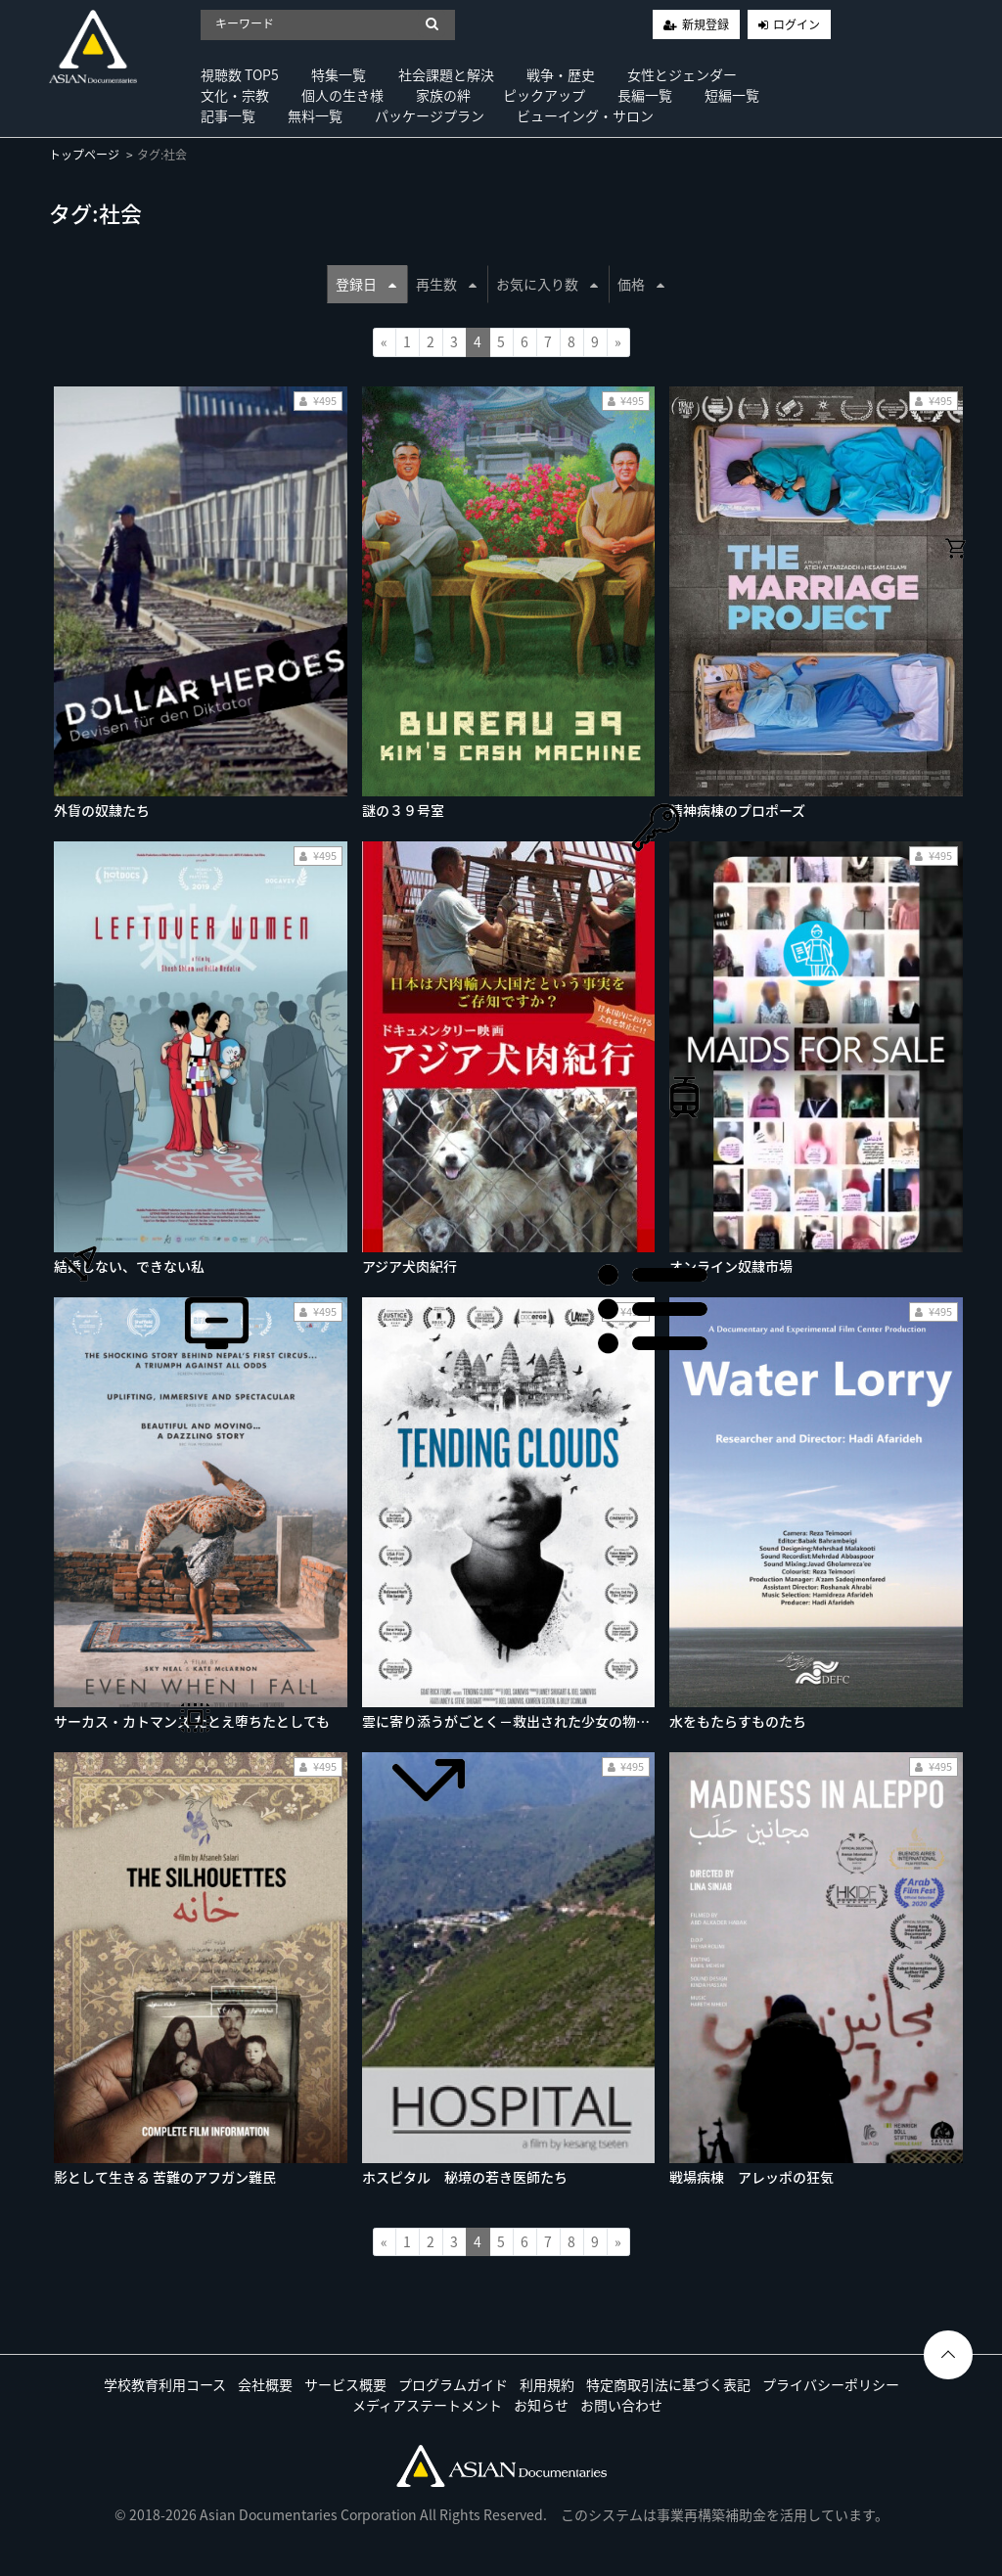 This screenshot has height=2576, width=1002. I want to click on access grocery shopping list or cart, so click(956, 548).